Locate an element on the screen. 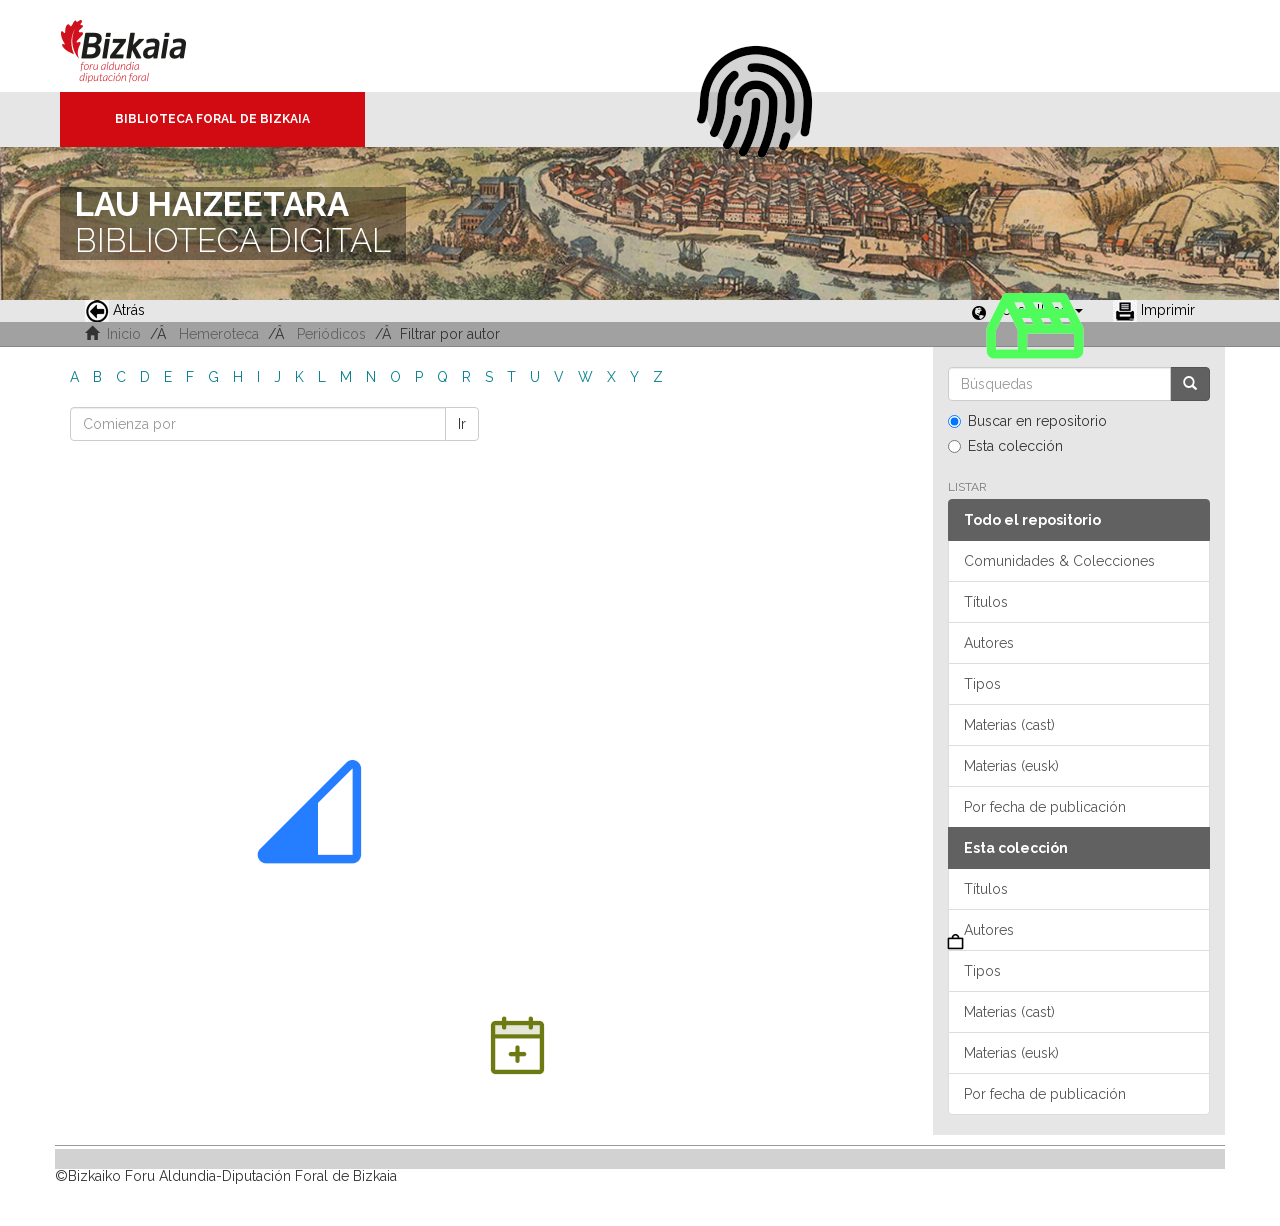 This screenshot has height=1226, width=1280. add a new event to your calendar is located at coordinates (517, 1047).